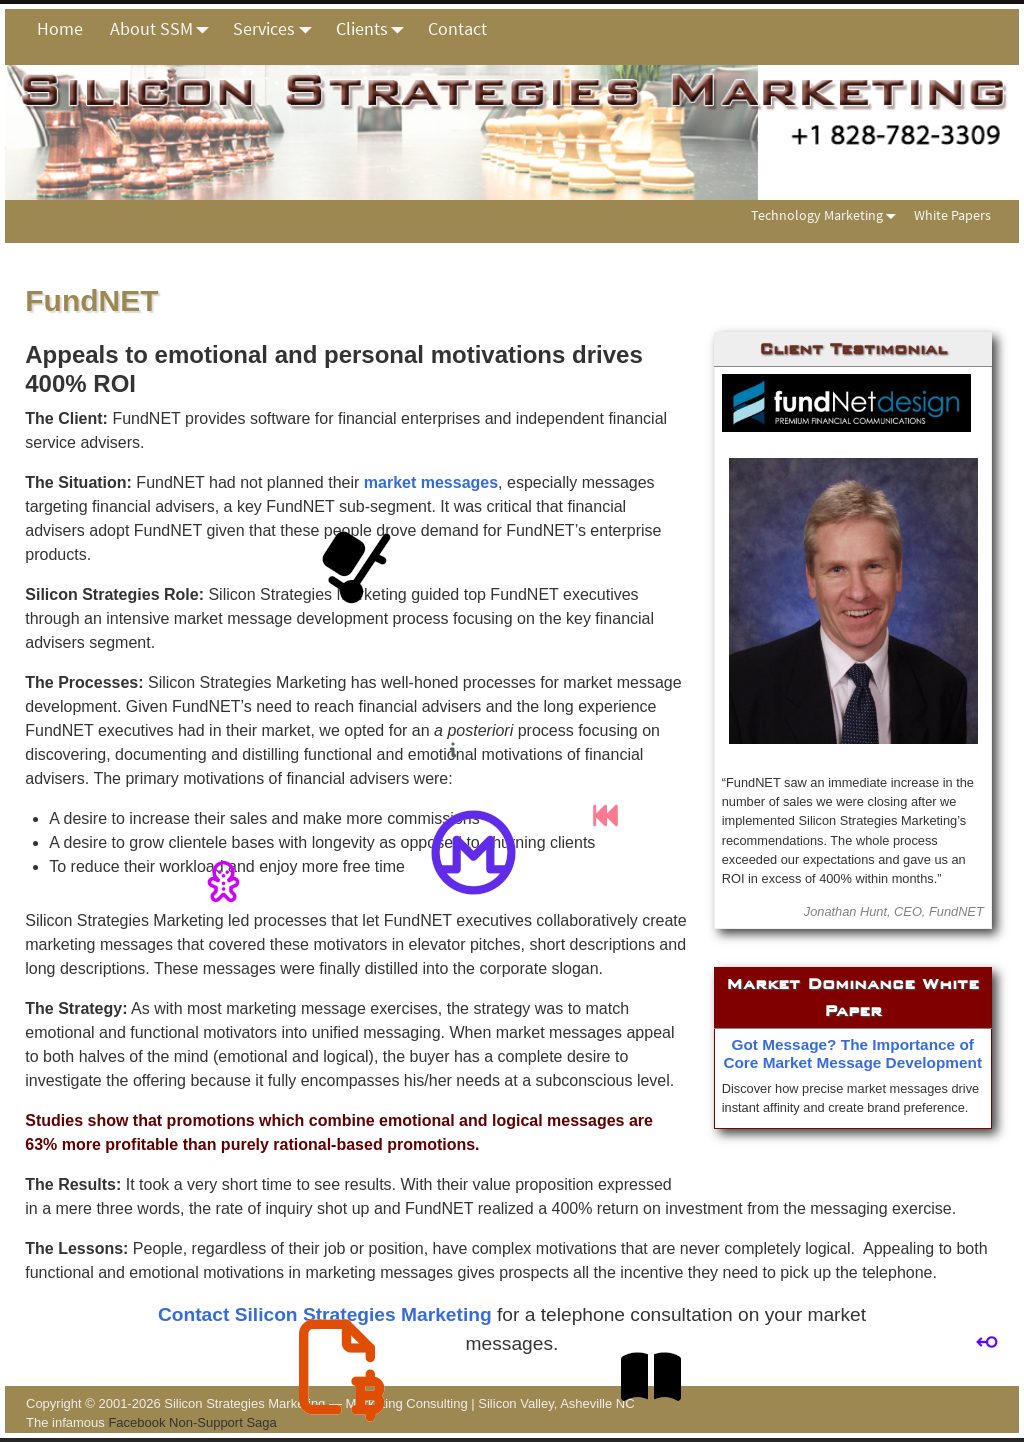 Image resolution: width=1024 pixels, height=1442 pixels. Describe the element at coordinates (987, 1342) in the screenshot. I see `swipe left to dismiss or navigate back` at that location.